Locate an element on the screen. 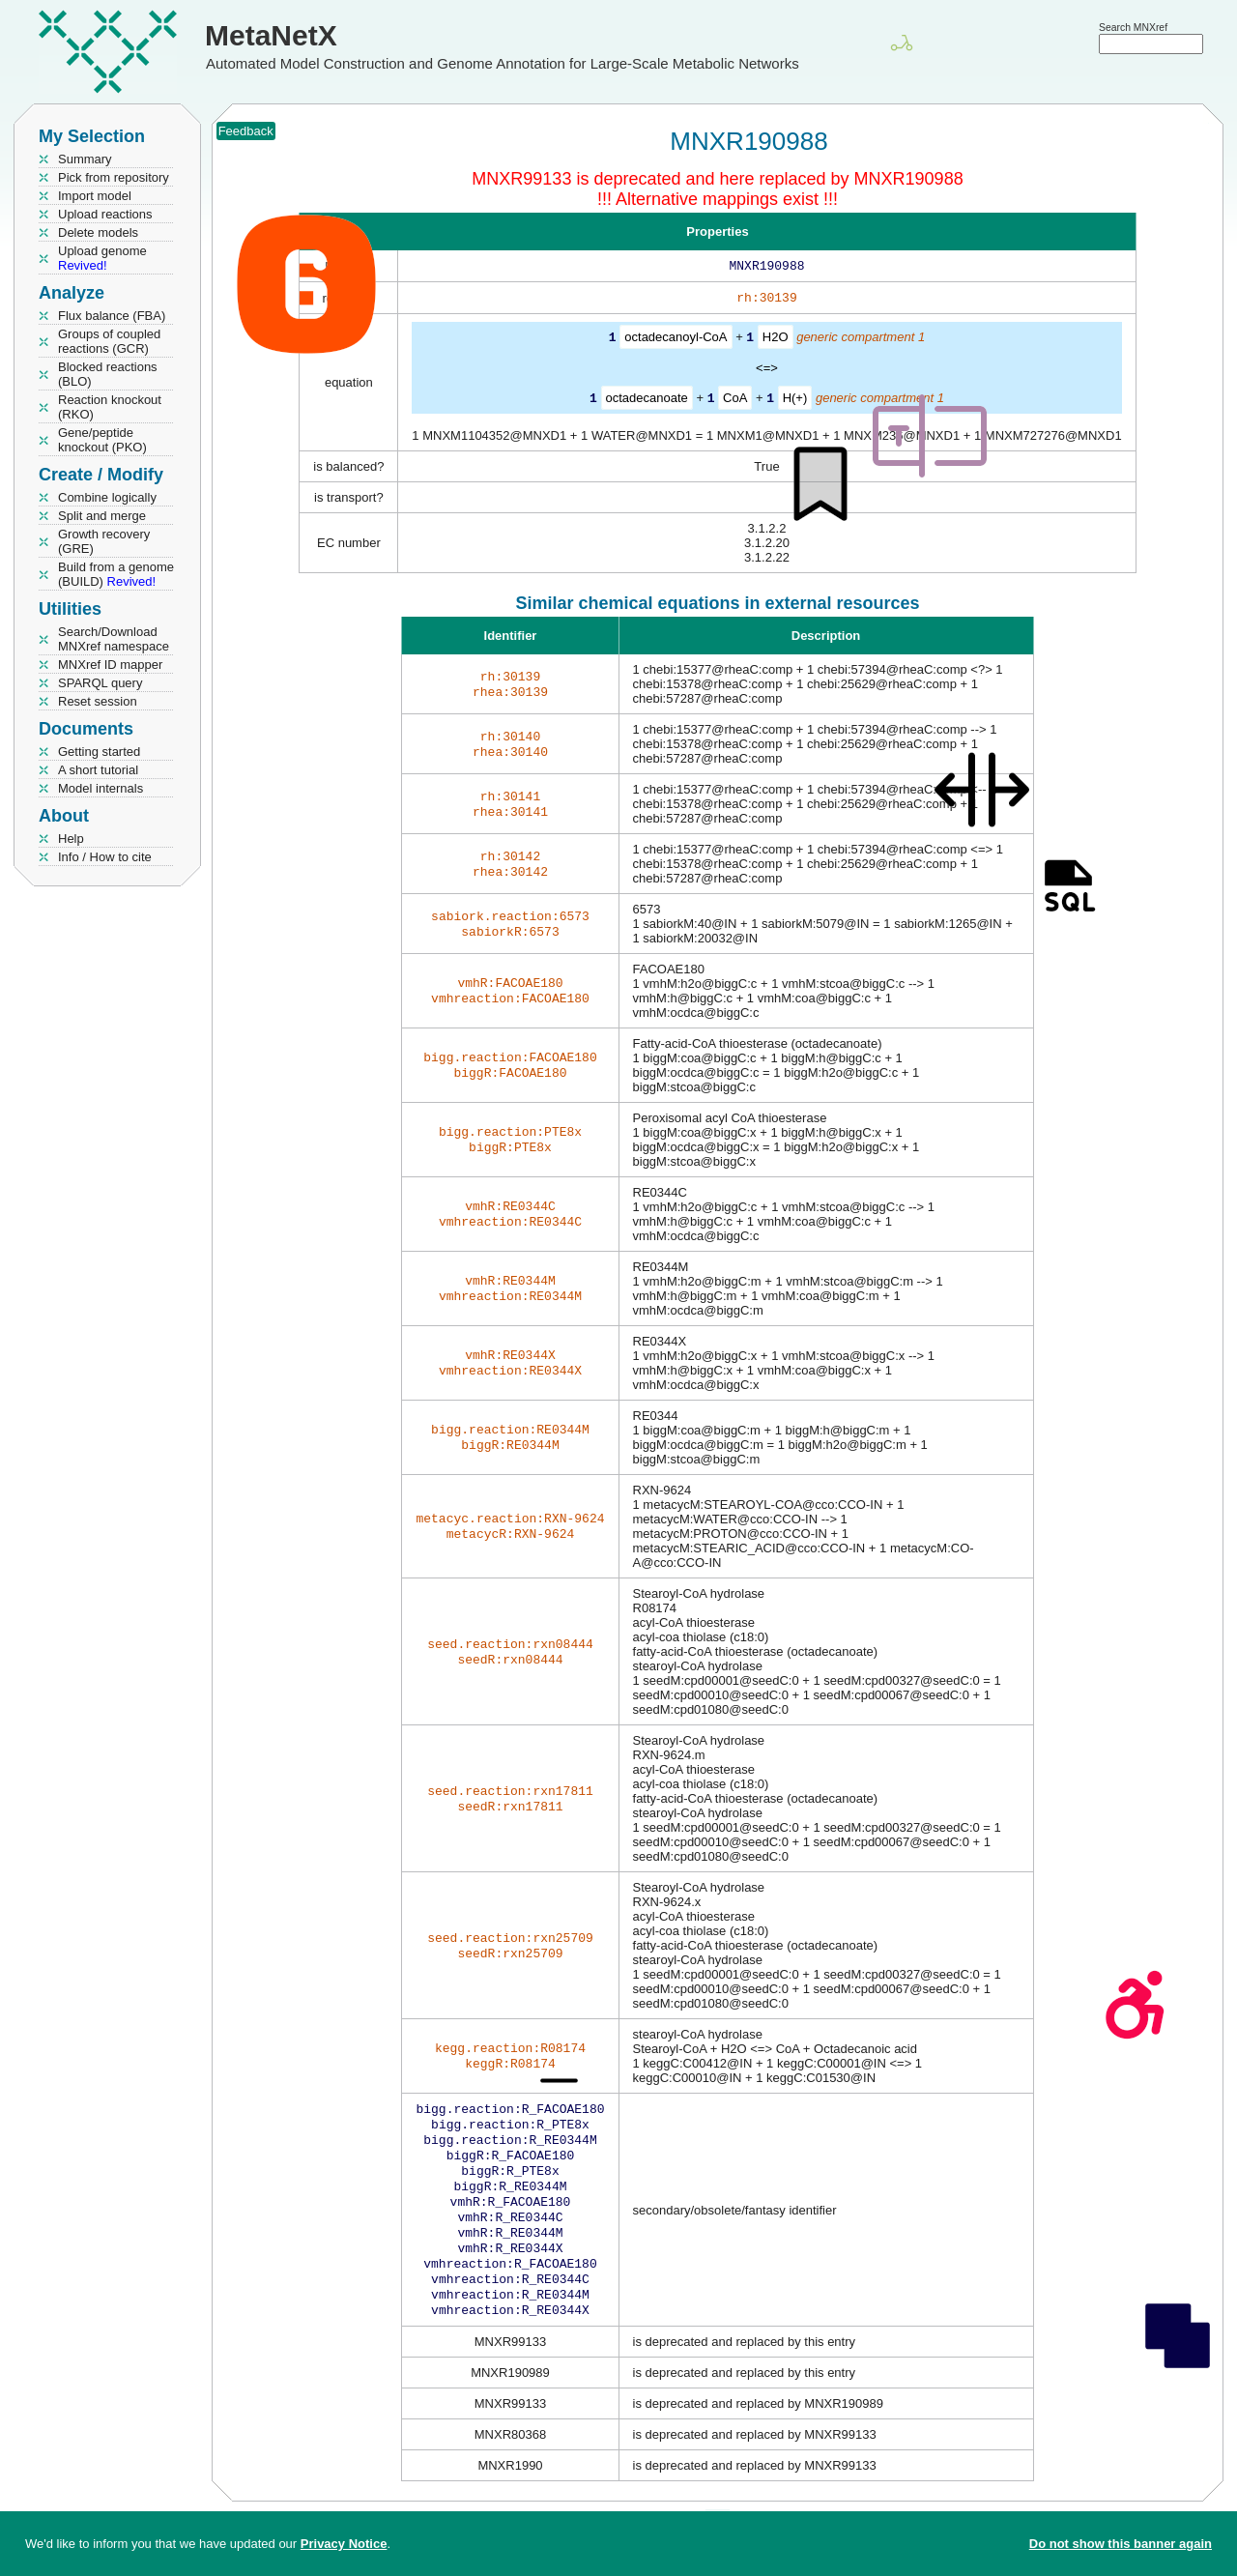 This screenshot has width=1237, height=2576. enter or edit text in a text field is located at coordinates (930, 436).